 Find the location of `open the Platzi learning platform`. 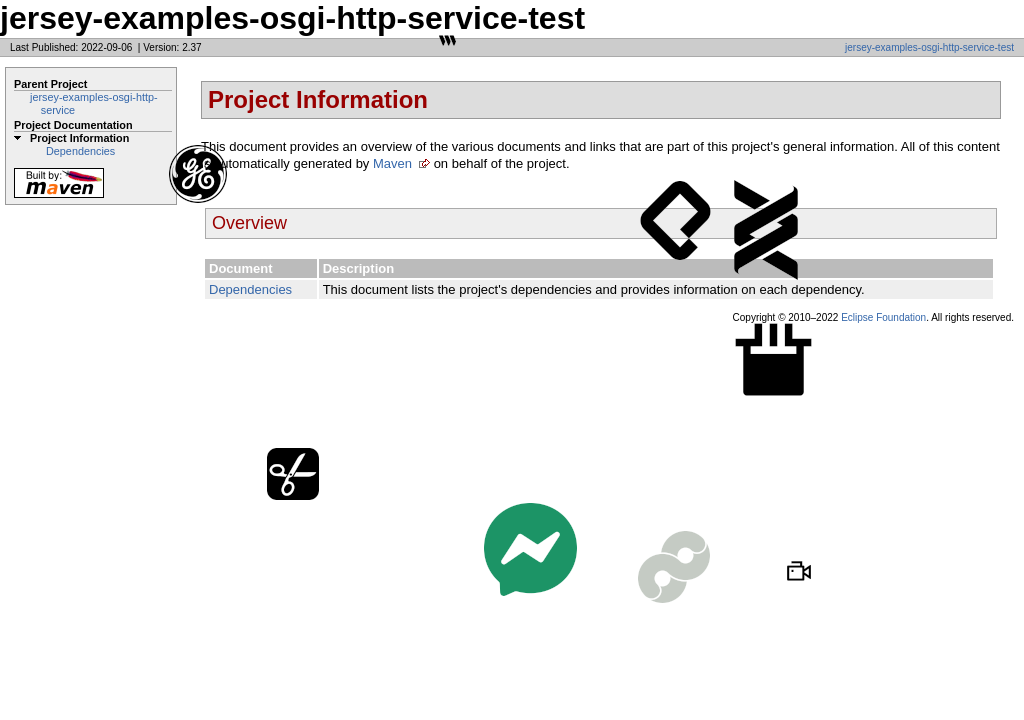

open the Platzi learning platform is located at coordinates (675, 220).